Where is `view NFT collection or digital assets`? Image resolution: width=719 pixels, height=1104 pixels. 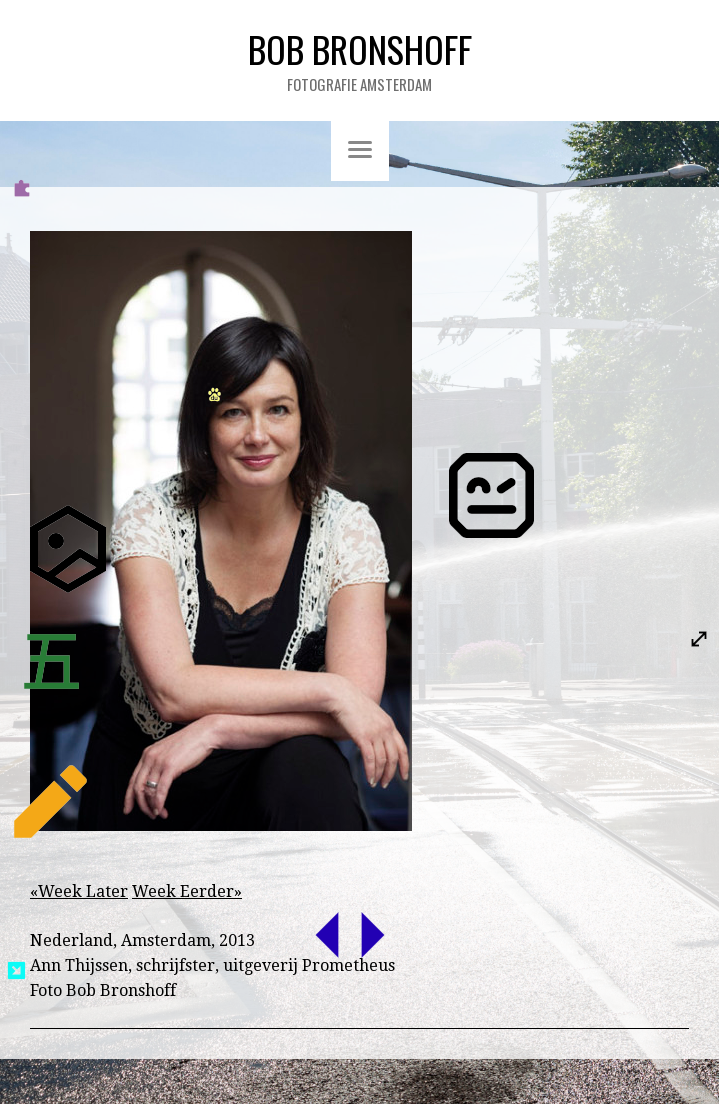 view NFT collection or digital assets is located at coordinates (68, 549).